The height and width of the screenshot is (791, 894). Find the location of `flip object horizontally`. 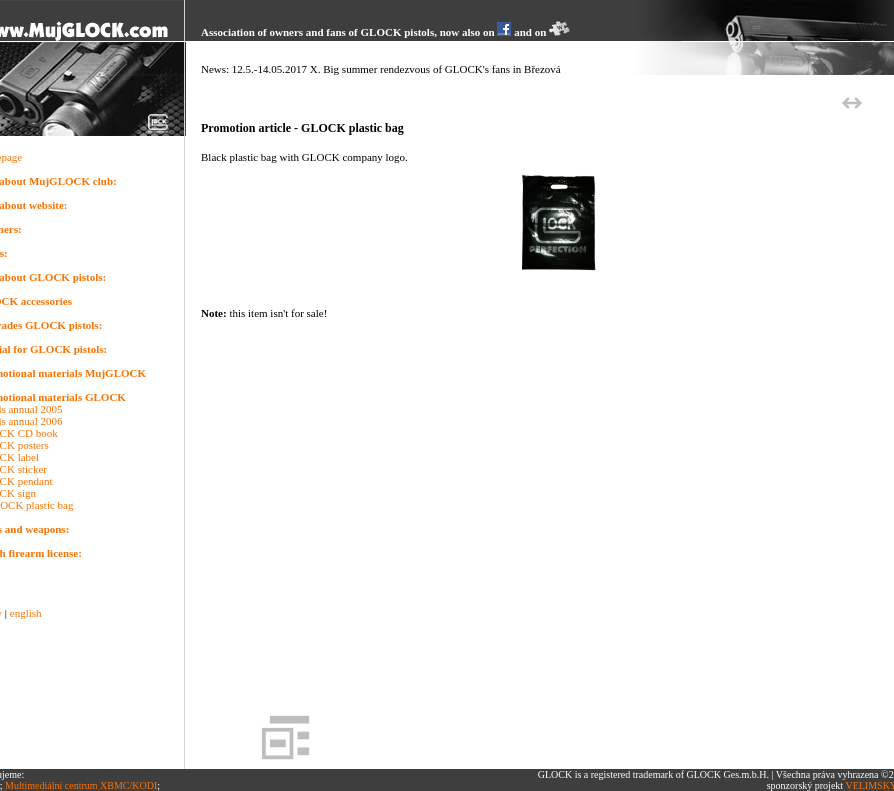

flip object horizontally is located at coordinates (852, 103).